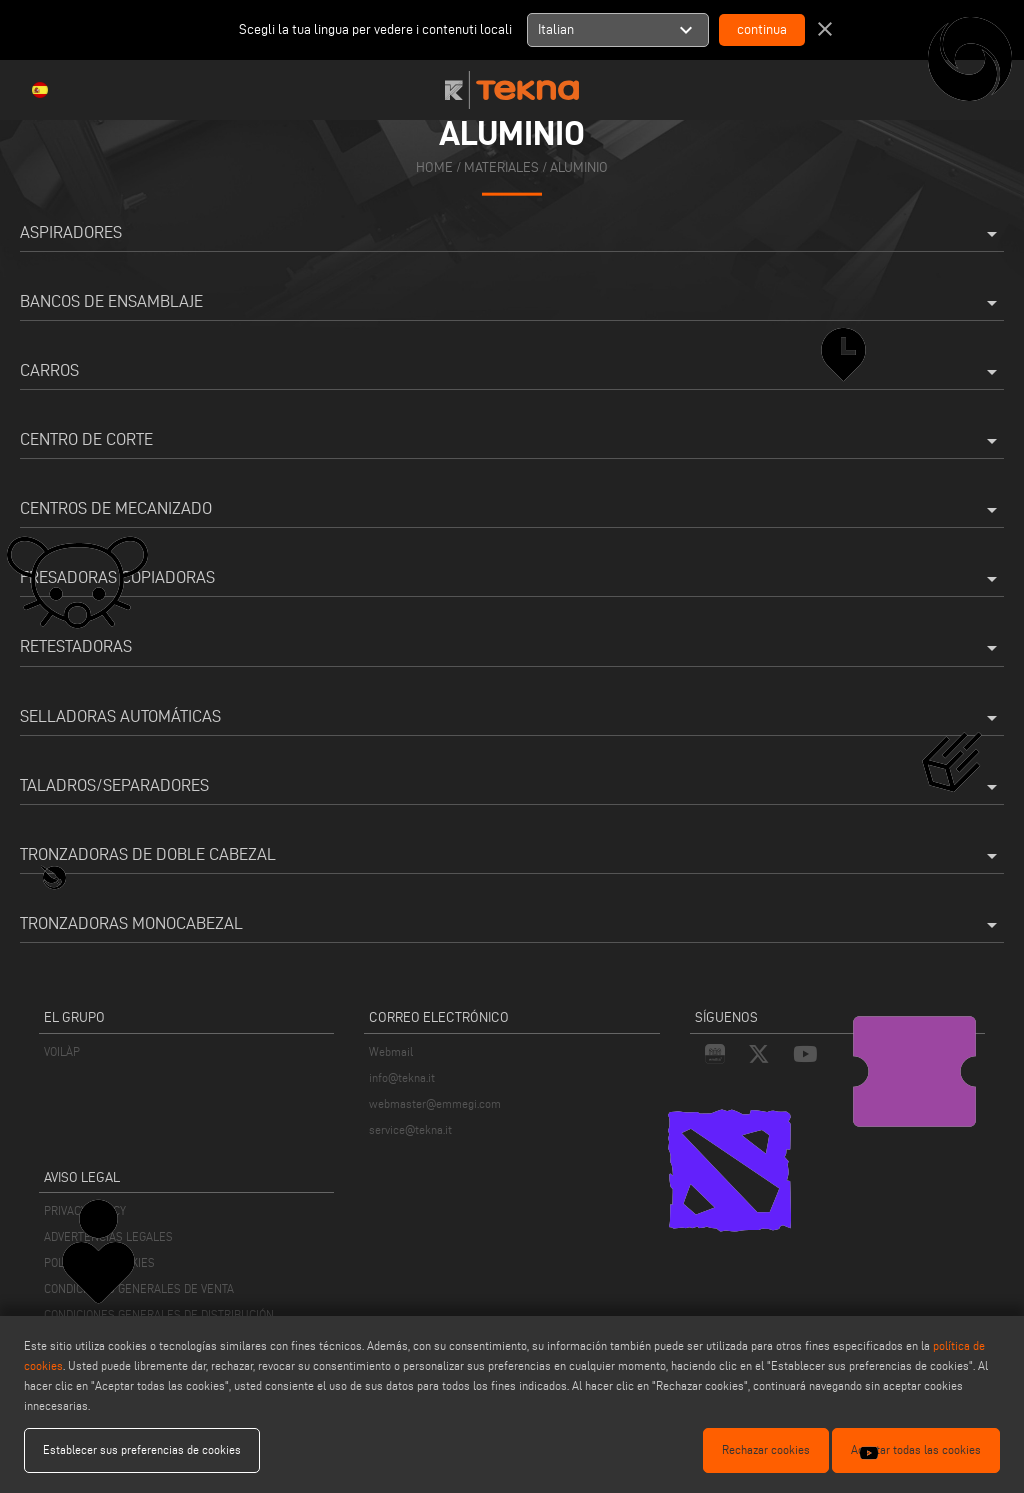  I want to click on view location history or past visits, so click(843, 352).